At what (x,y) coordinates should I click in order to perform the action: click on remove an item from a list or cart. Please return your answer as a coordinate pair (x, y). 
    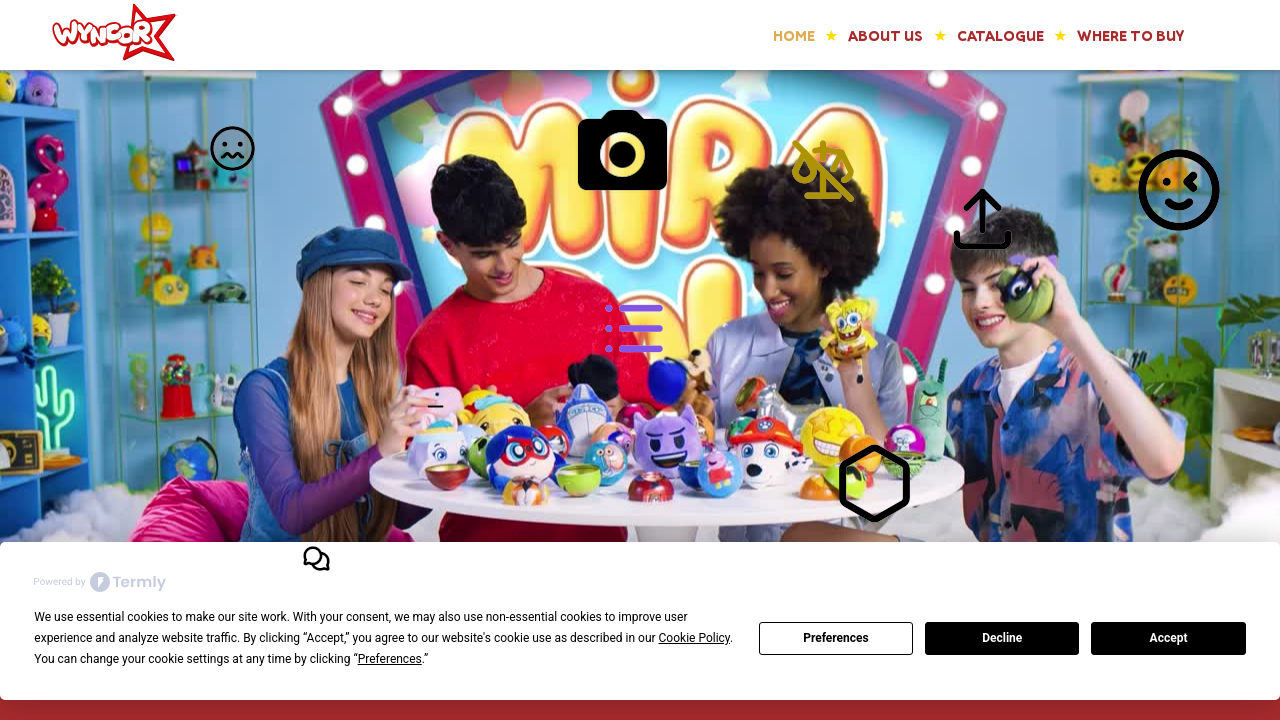
    Looking at the image, I should click on (435, 406).